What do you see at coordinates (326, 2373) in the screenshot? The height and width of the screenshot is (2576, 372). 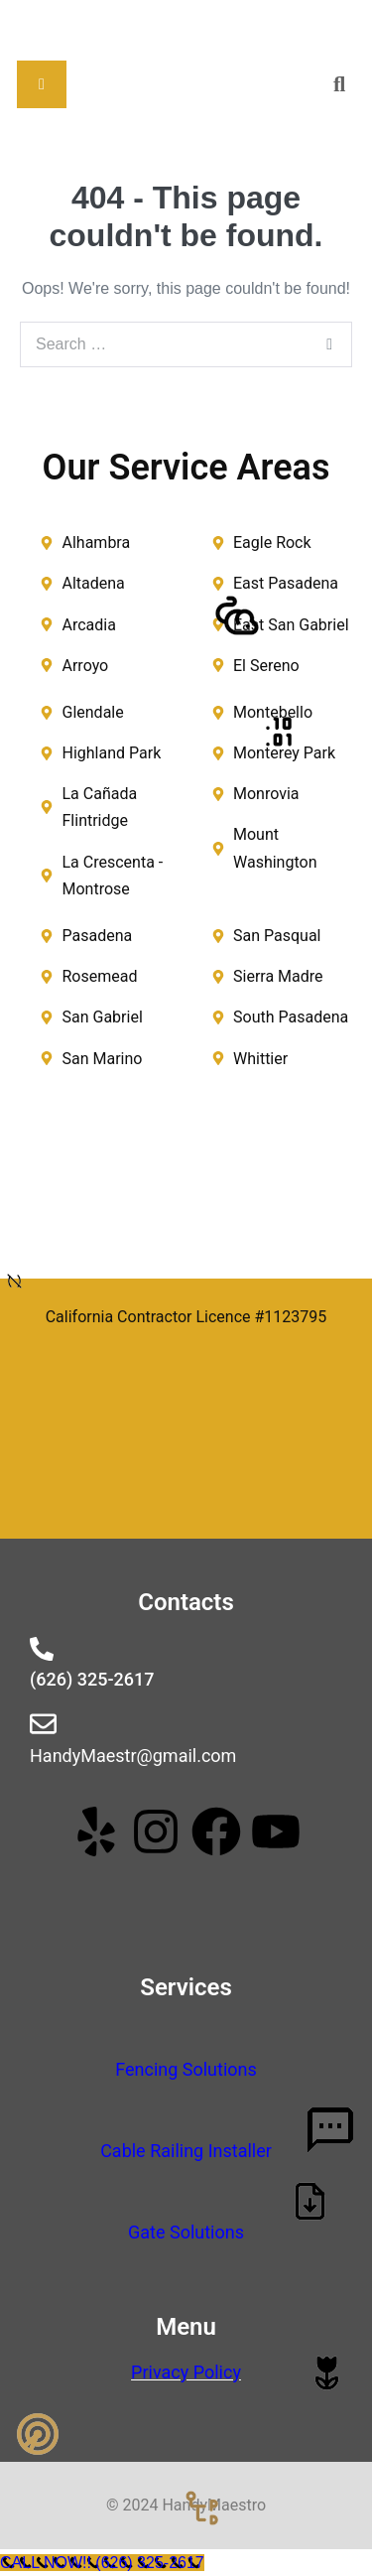 I see `enable macro or close-up camera mode` at bounding box center [326, 2373].